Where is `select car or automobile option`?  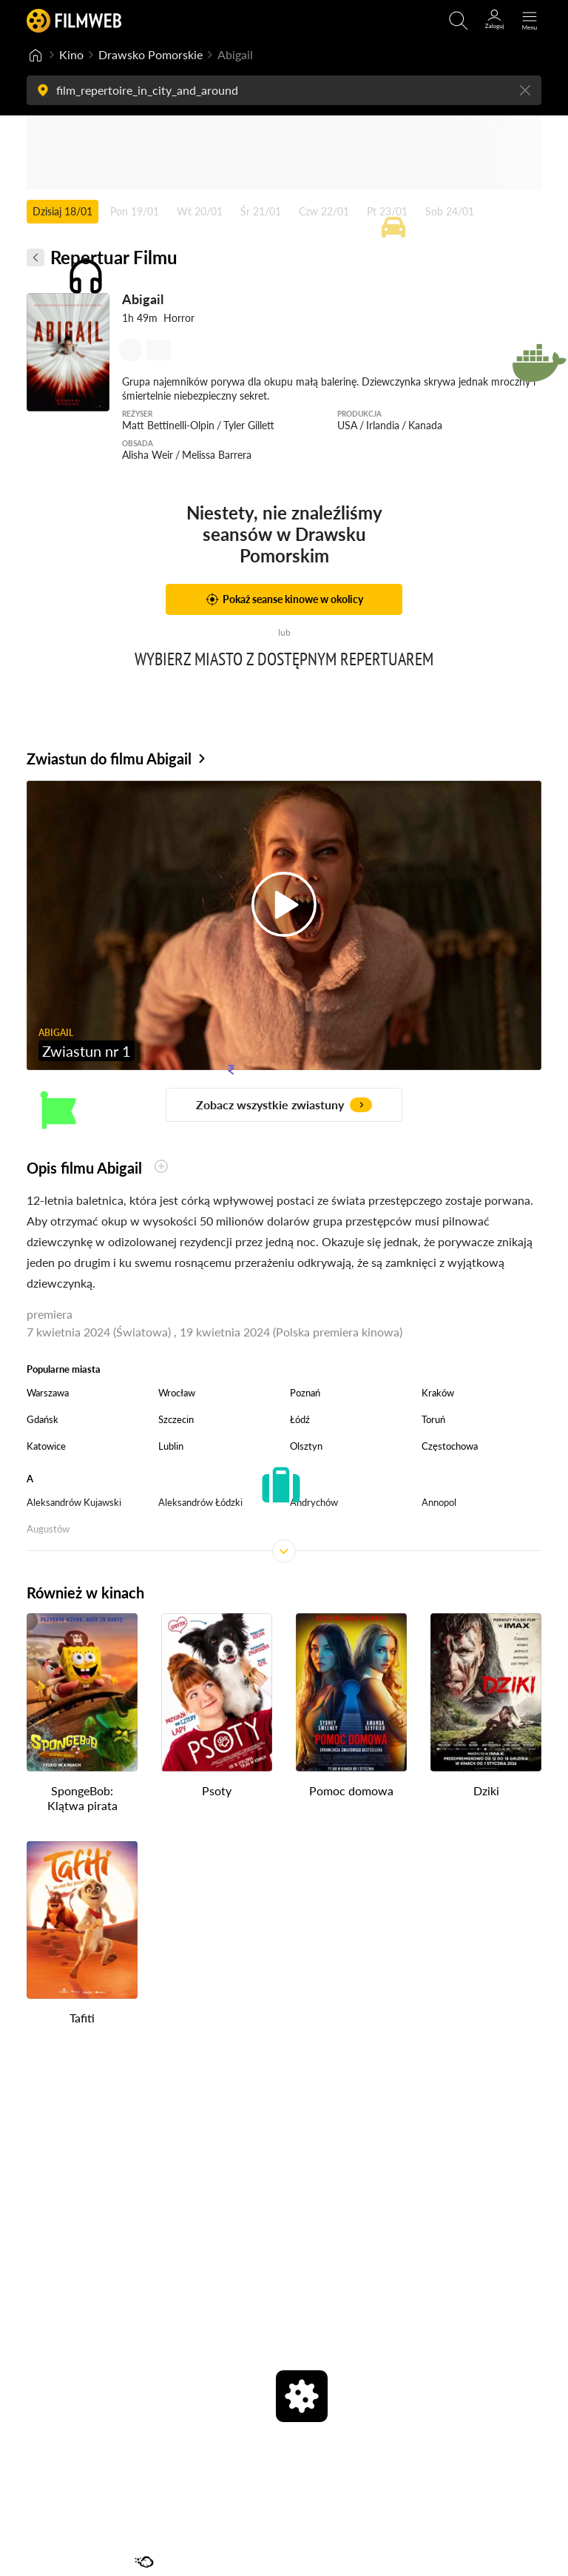
select car or automobile option is located at coordinates (393, 227).